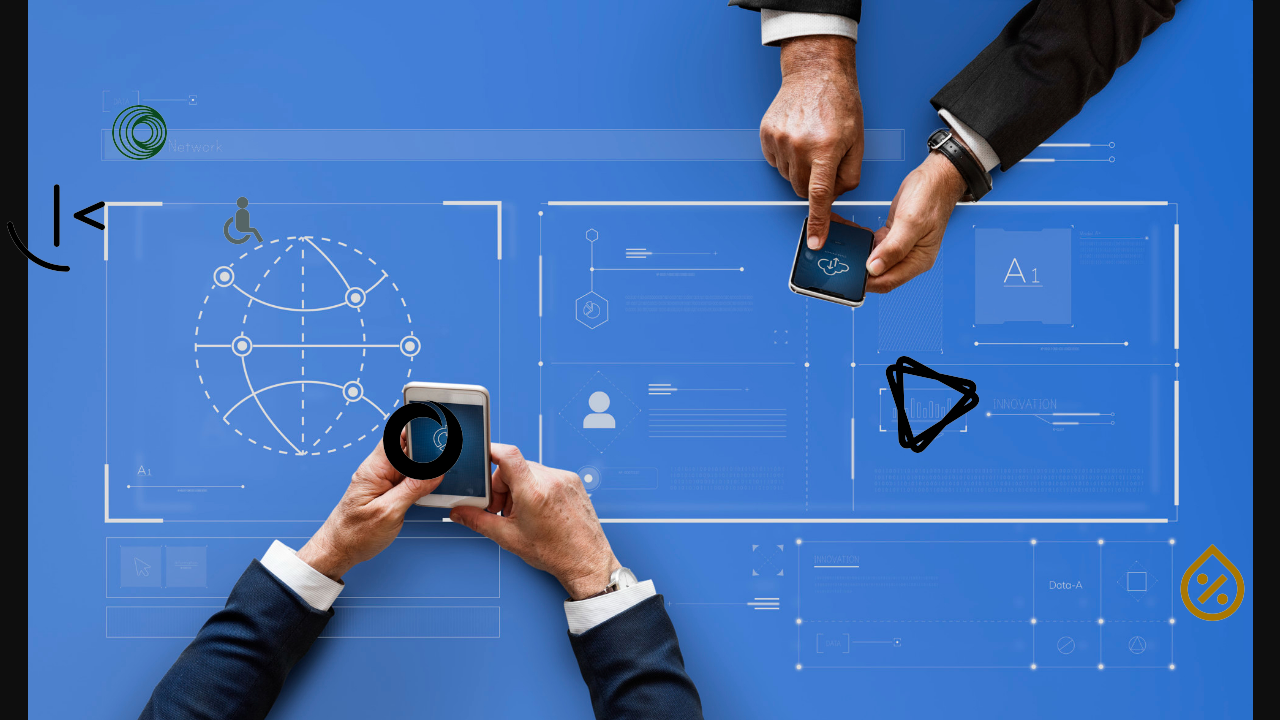 The image size is (1280, 720). Describe the element at coordinates (932, 404) in the screenshot. I see `open CiviCRM application` at that location.